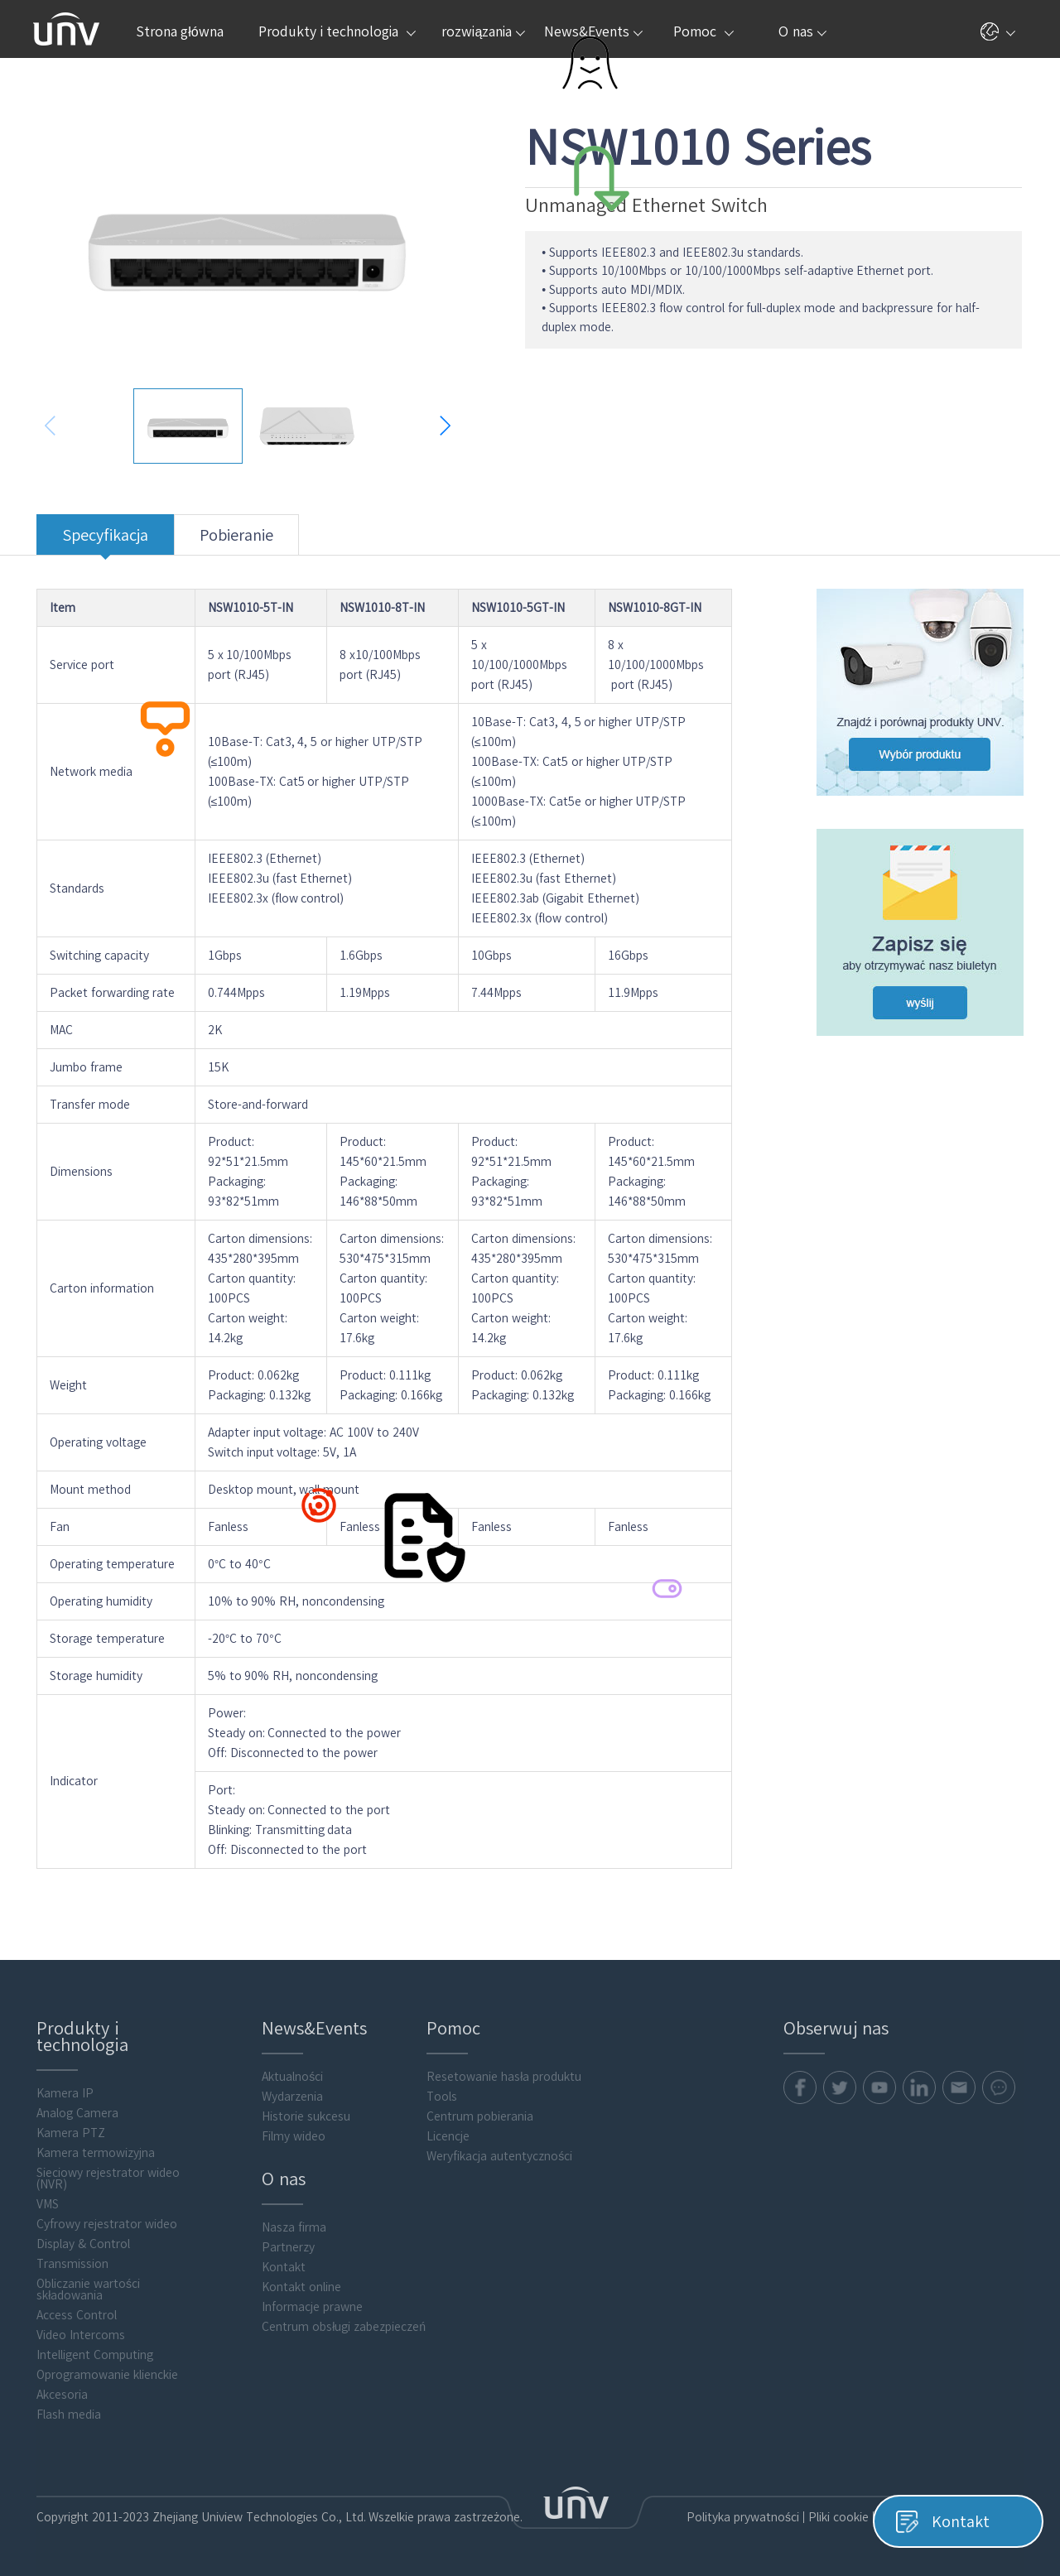 The width and height of the screenshot is (1060, 2576). Describe the element at coordinates (165, 729) in the screenshot. I see `view tooltip or help information` at that location.